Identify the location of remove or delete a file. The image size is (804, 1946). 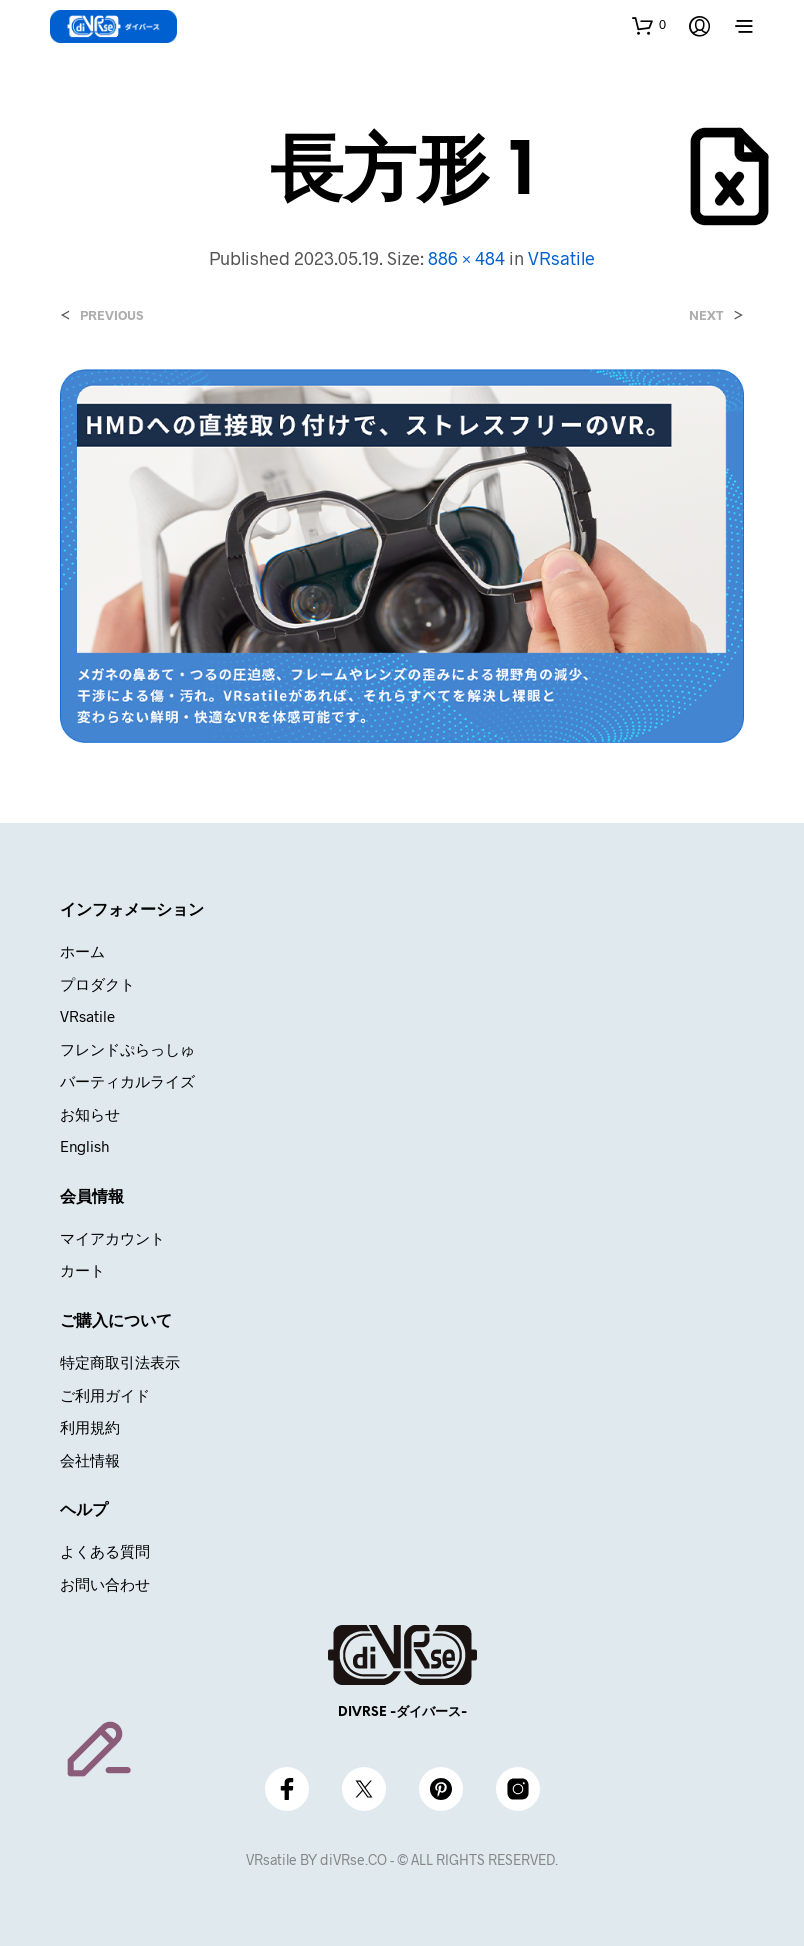
(729, 176).